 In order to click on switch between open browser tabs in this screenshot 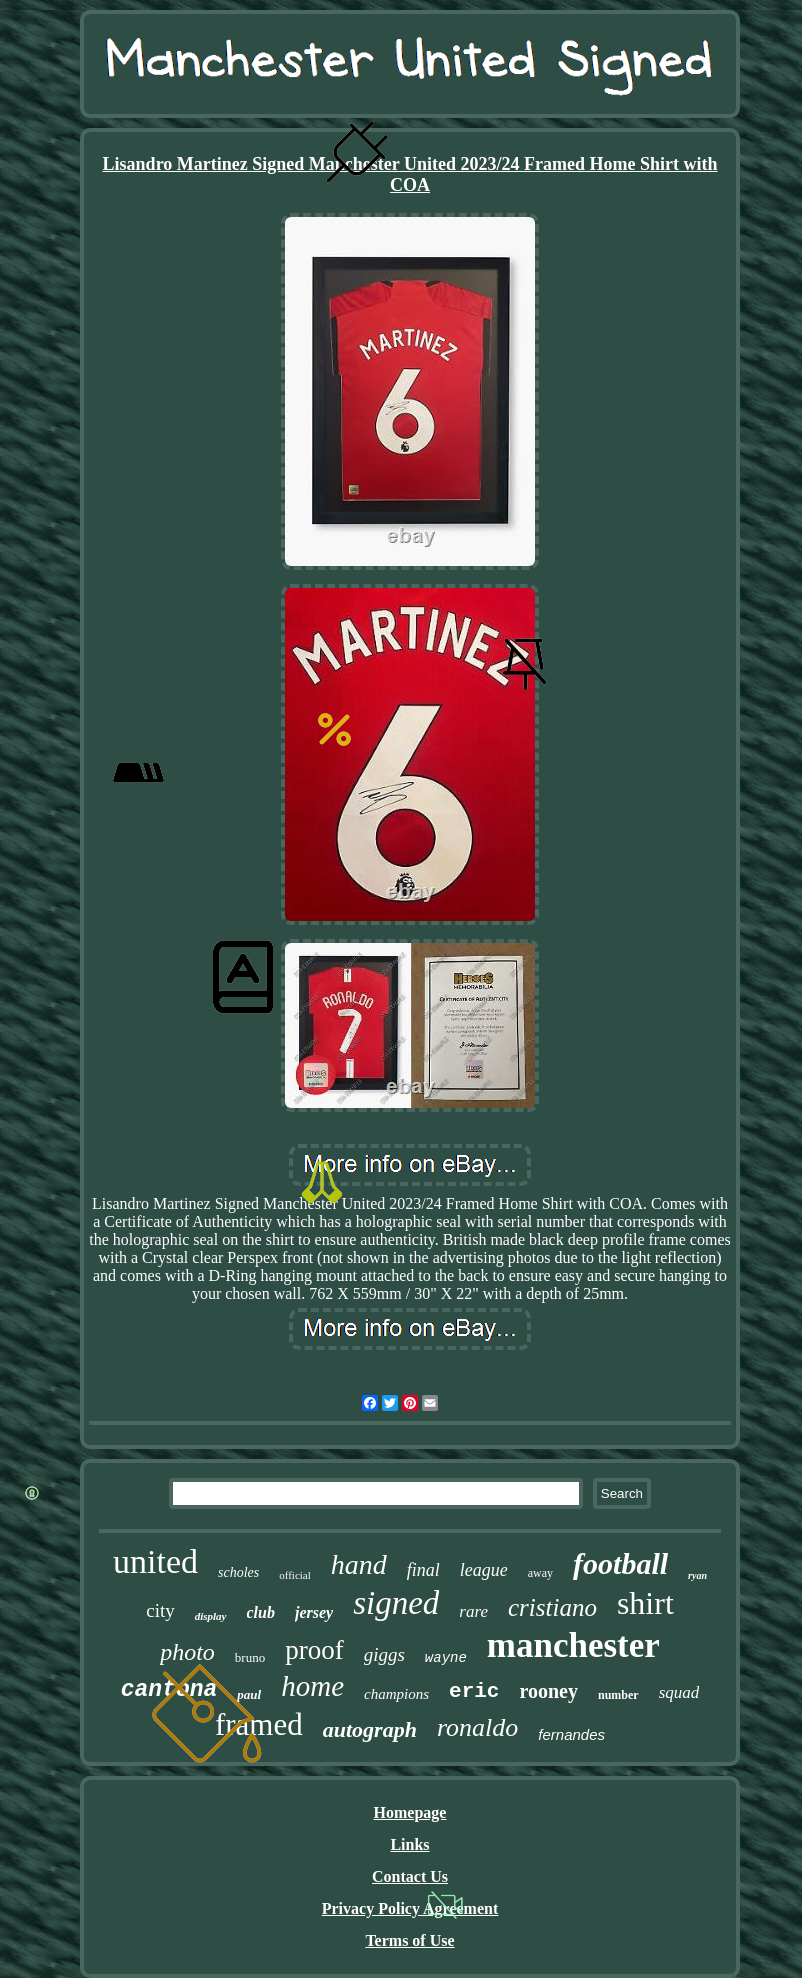, I will do `click(138, 772)`.